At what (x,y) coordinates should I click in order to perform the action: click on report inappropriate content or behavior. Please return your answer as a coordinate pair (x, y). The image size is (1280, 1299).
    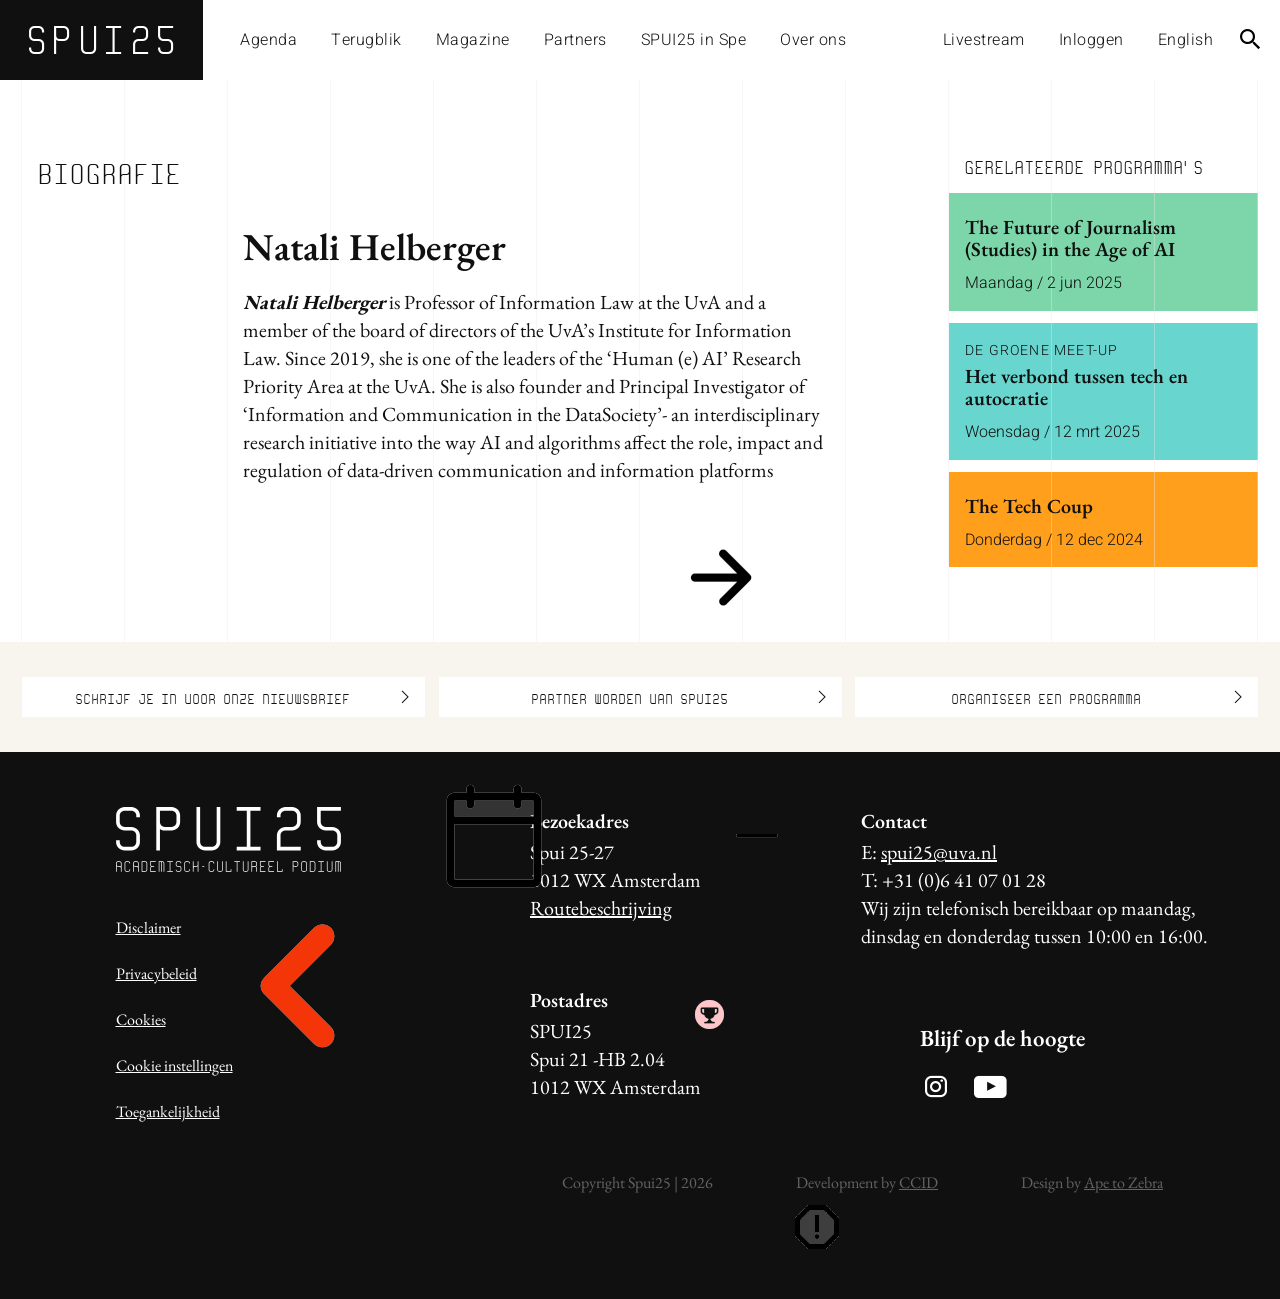
    Looking at the image, I should click on (817, 1227).